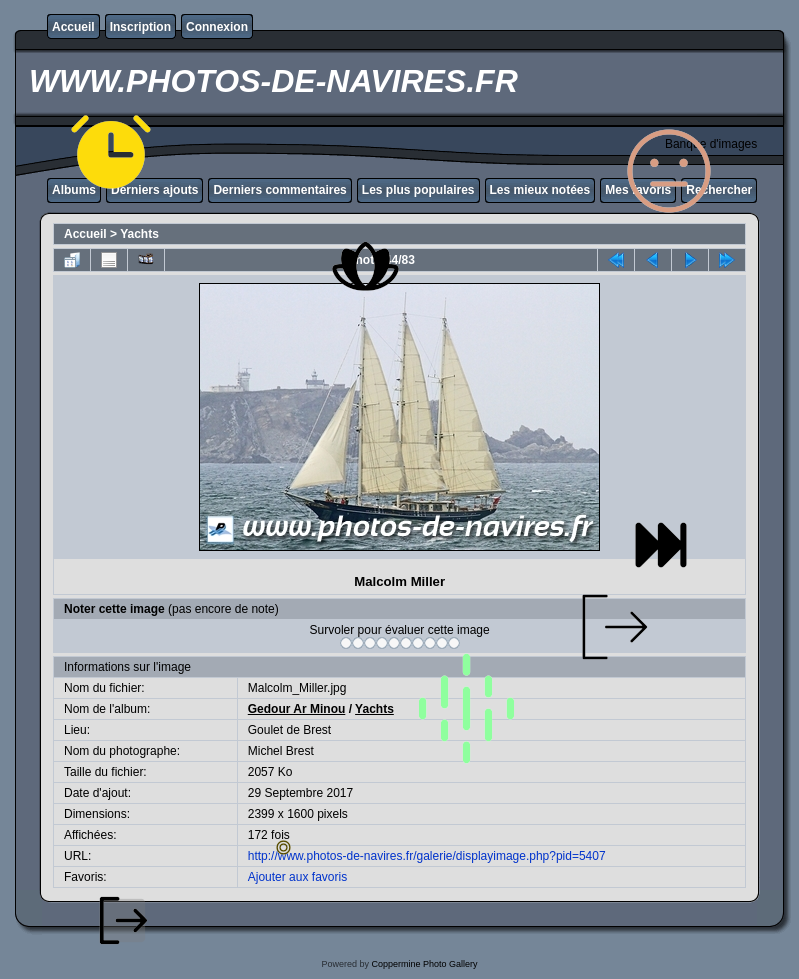  I want to click on skip to the next track, so click(661, 545).